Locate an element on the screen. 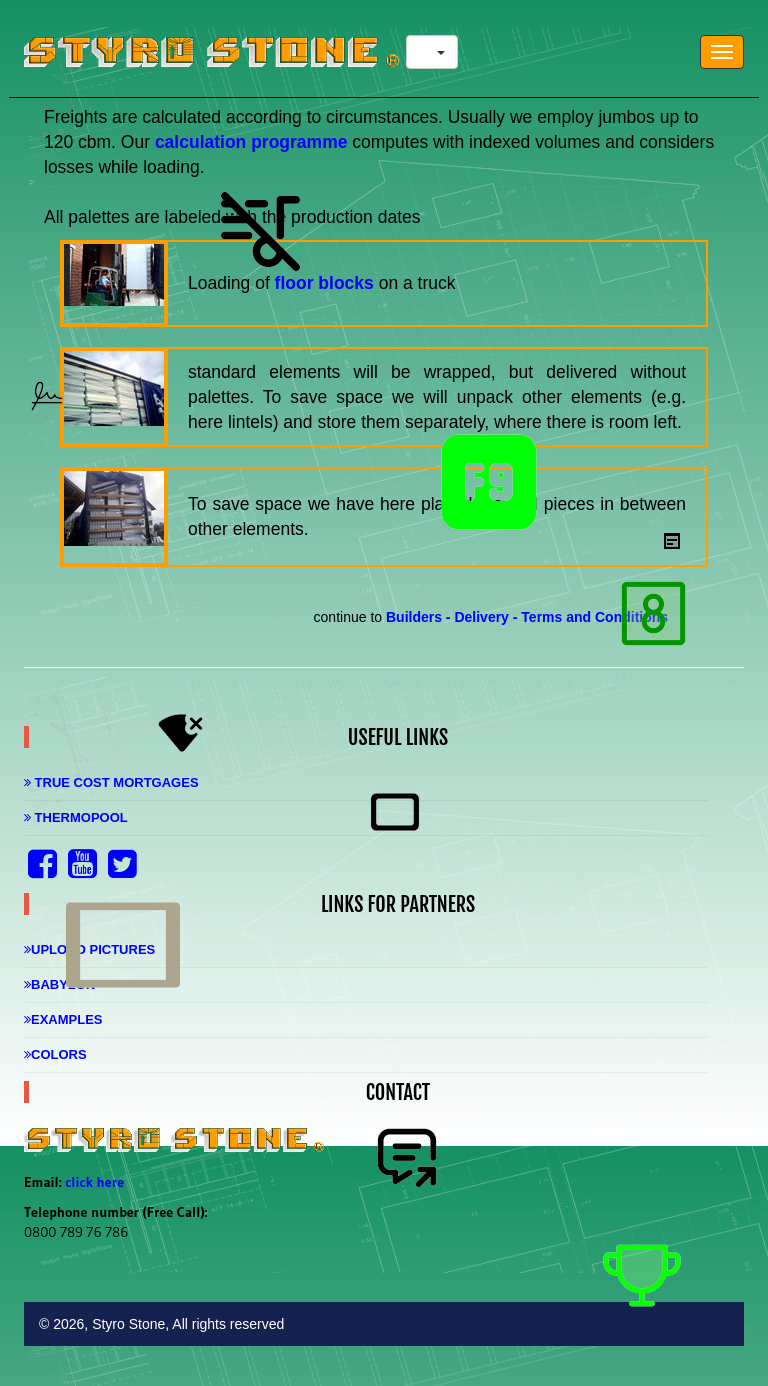 Image resolution: width=768 pixels, height=1386 pixels. share a message or conversation is located at coordinates (407, 1155).